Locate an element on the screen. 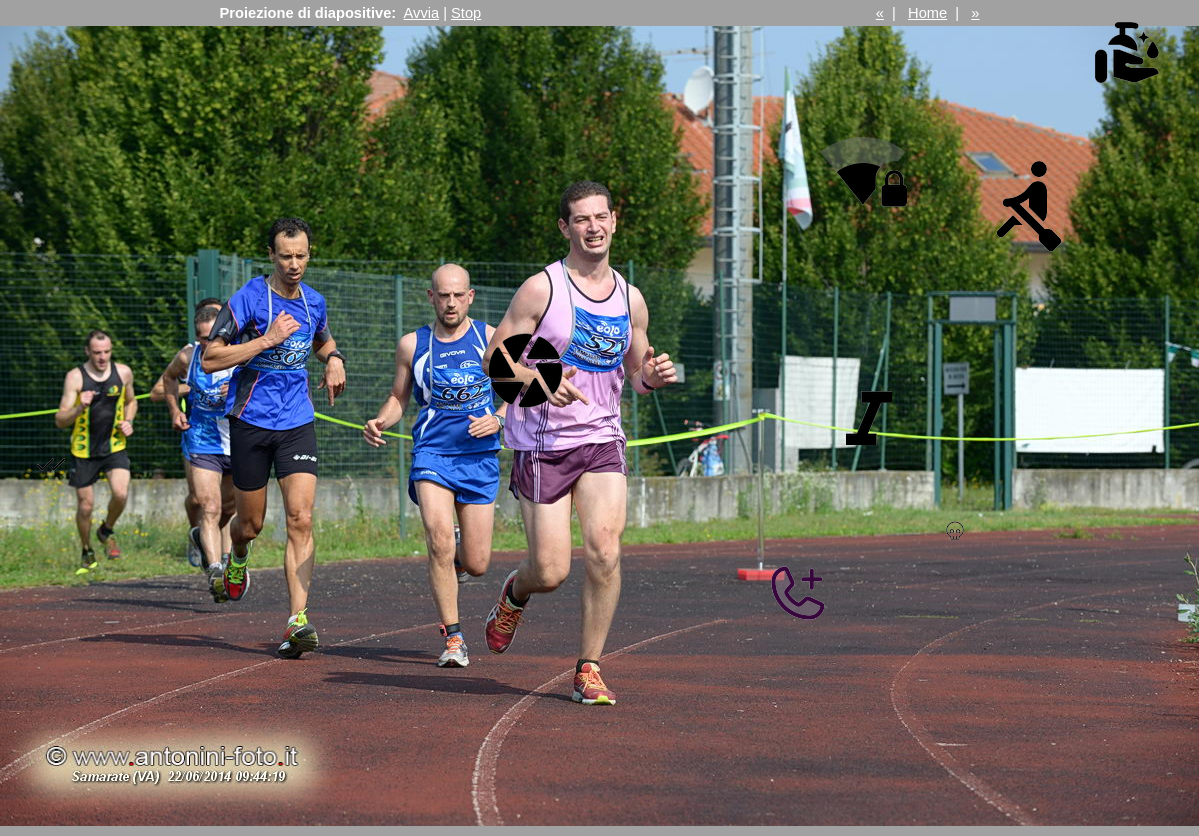 The height and width of the screenshot is (836, 1199). access rowing or kayaking activities is located at coordinates (1027, 205).